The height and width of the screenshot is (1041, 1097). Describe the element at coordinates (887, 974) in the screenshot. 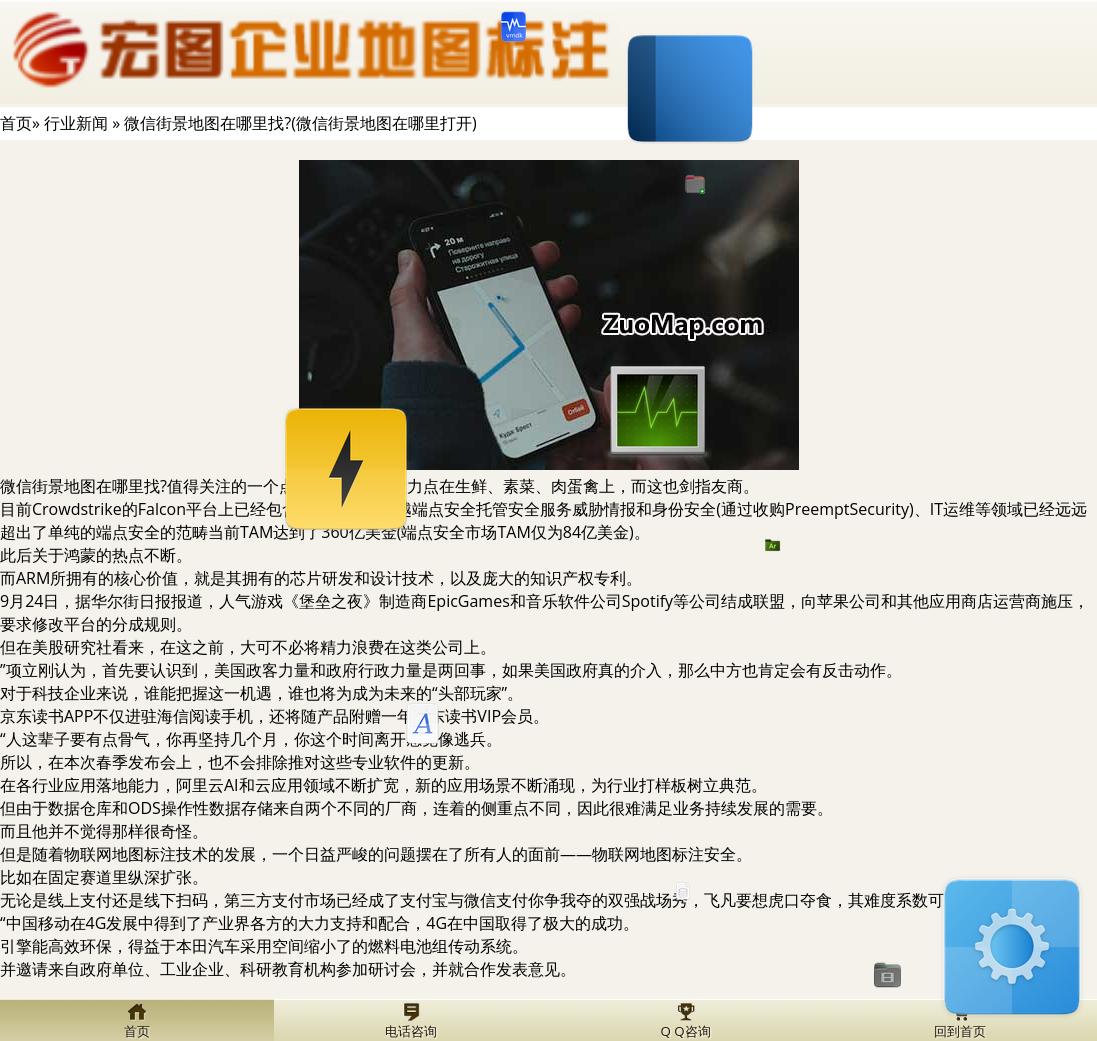

I see `open videos folder` at that location.